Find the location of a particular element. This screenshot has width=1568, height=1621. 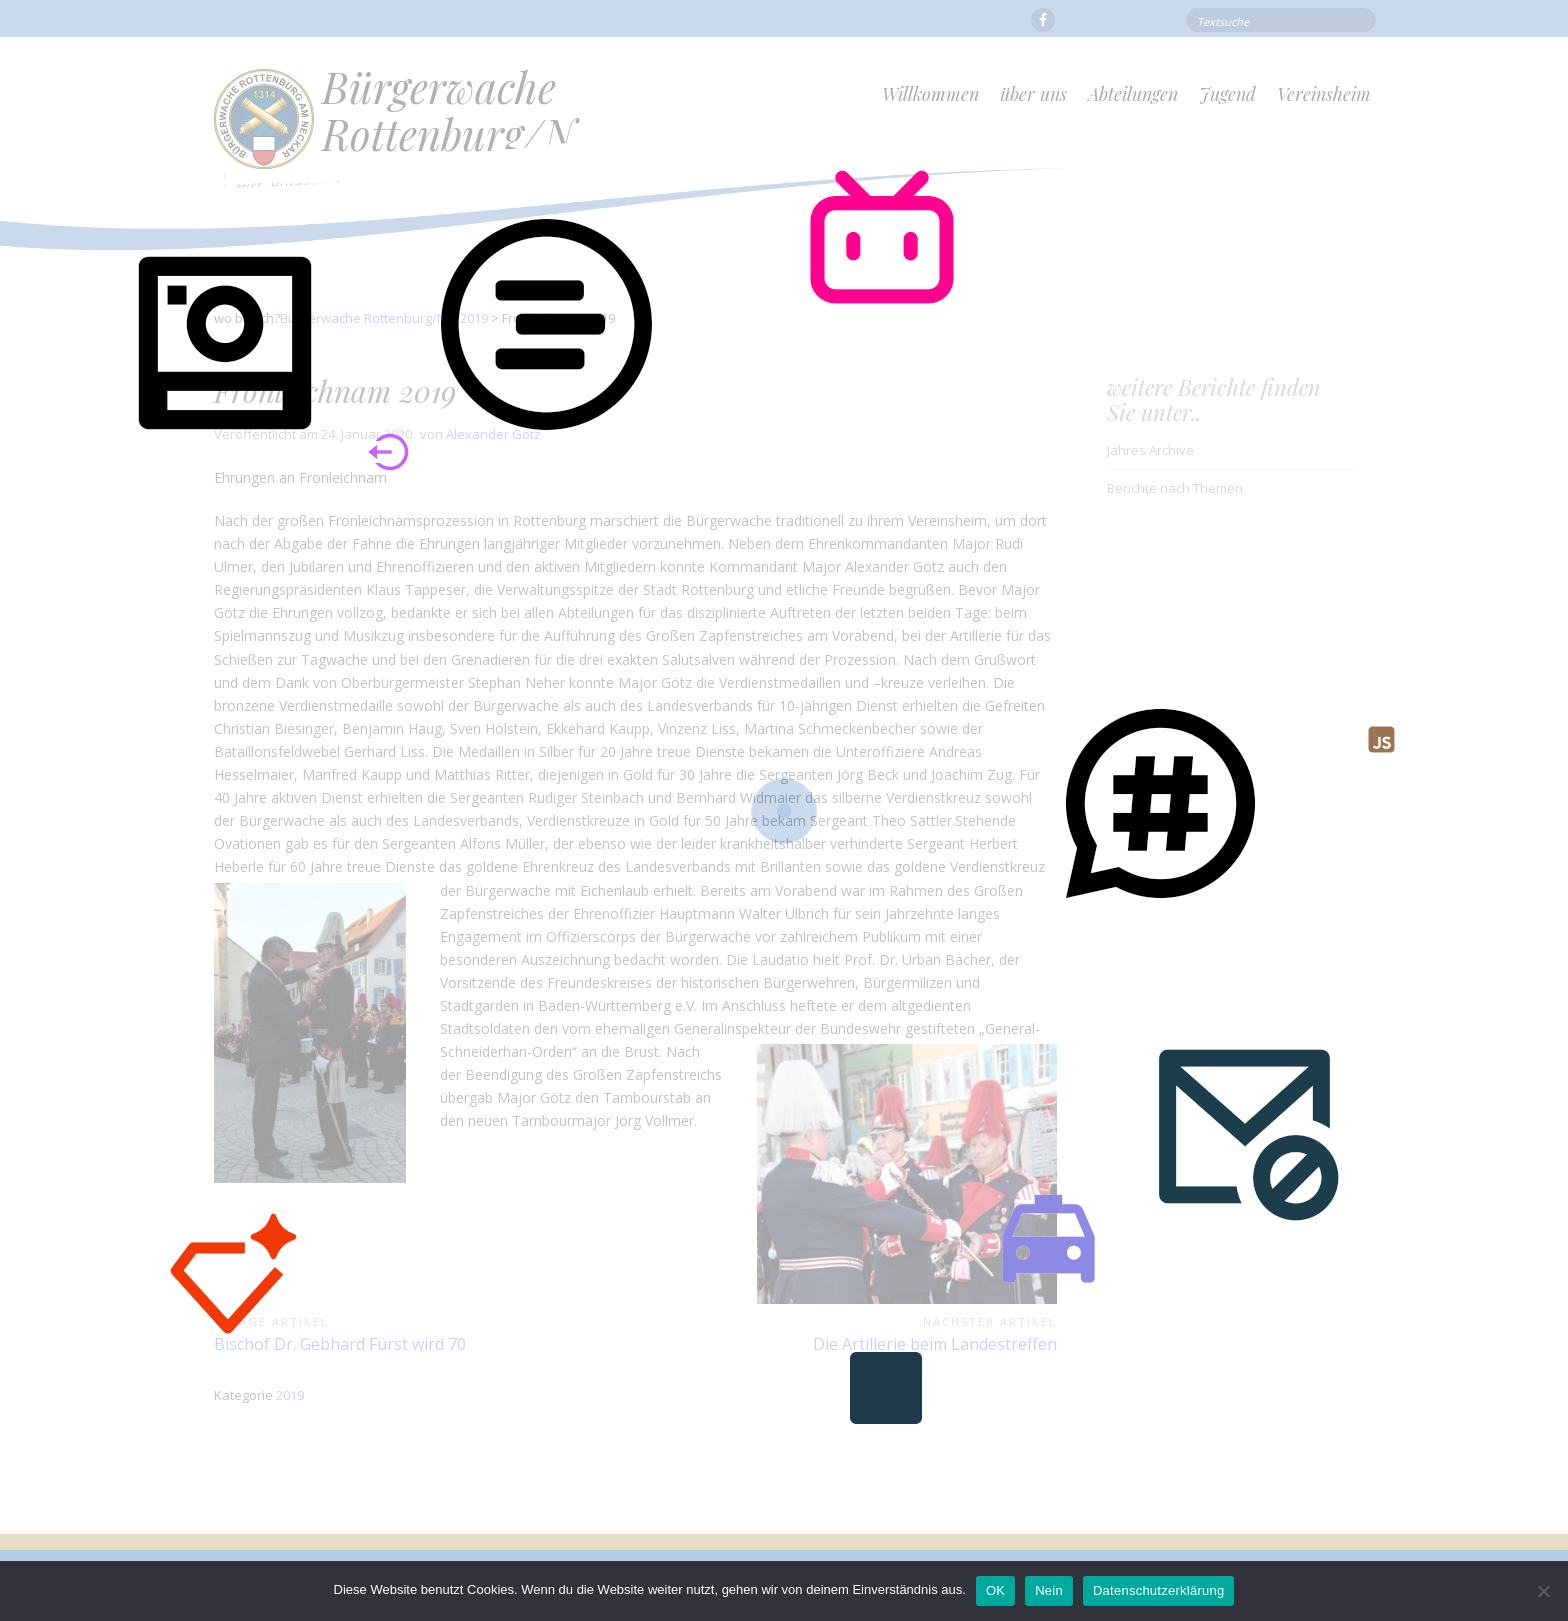

blocked or prohibited email address is located at coordinates (1244, 1126).